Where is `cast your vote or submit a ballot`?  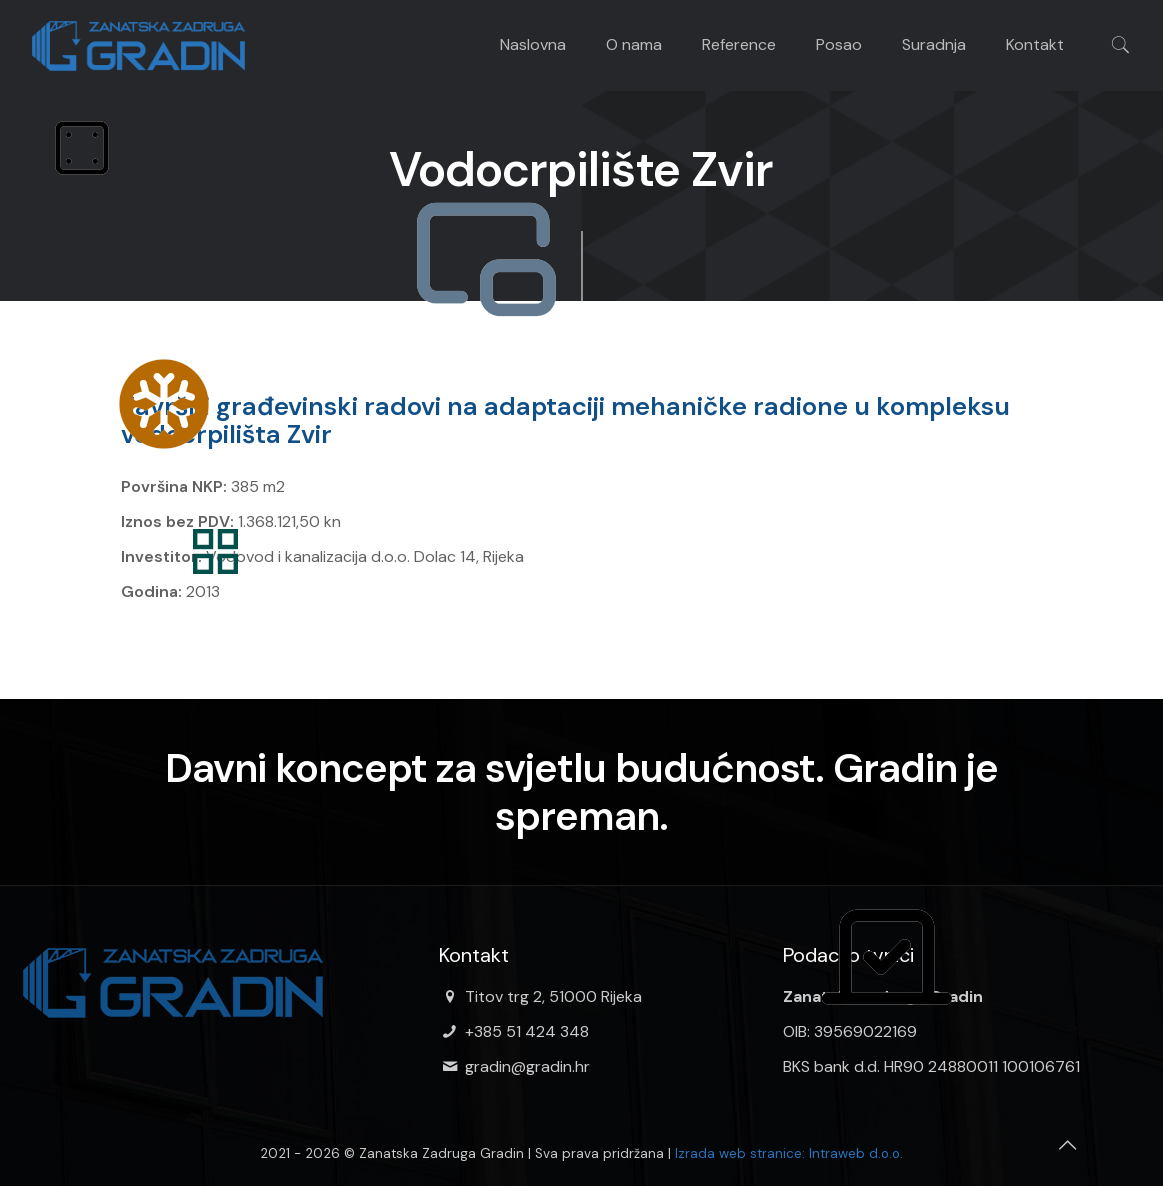
cast your vote or submit a ballot is located at coordinates (887, 957).